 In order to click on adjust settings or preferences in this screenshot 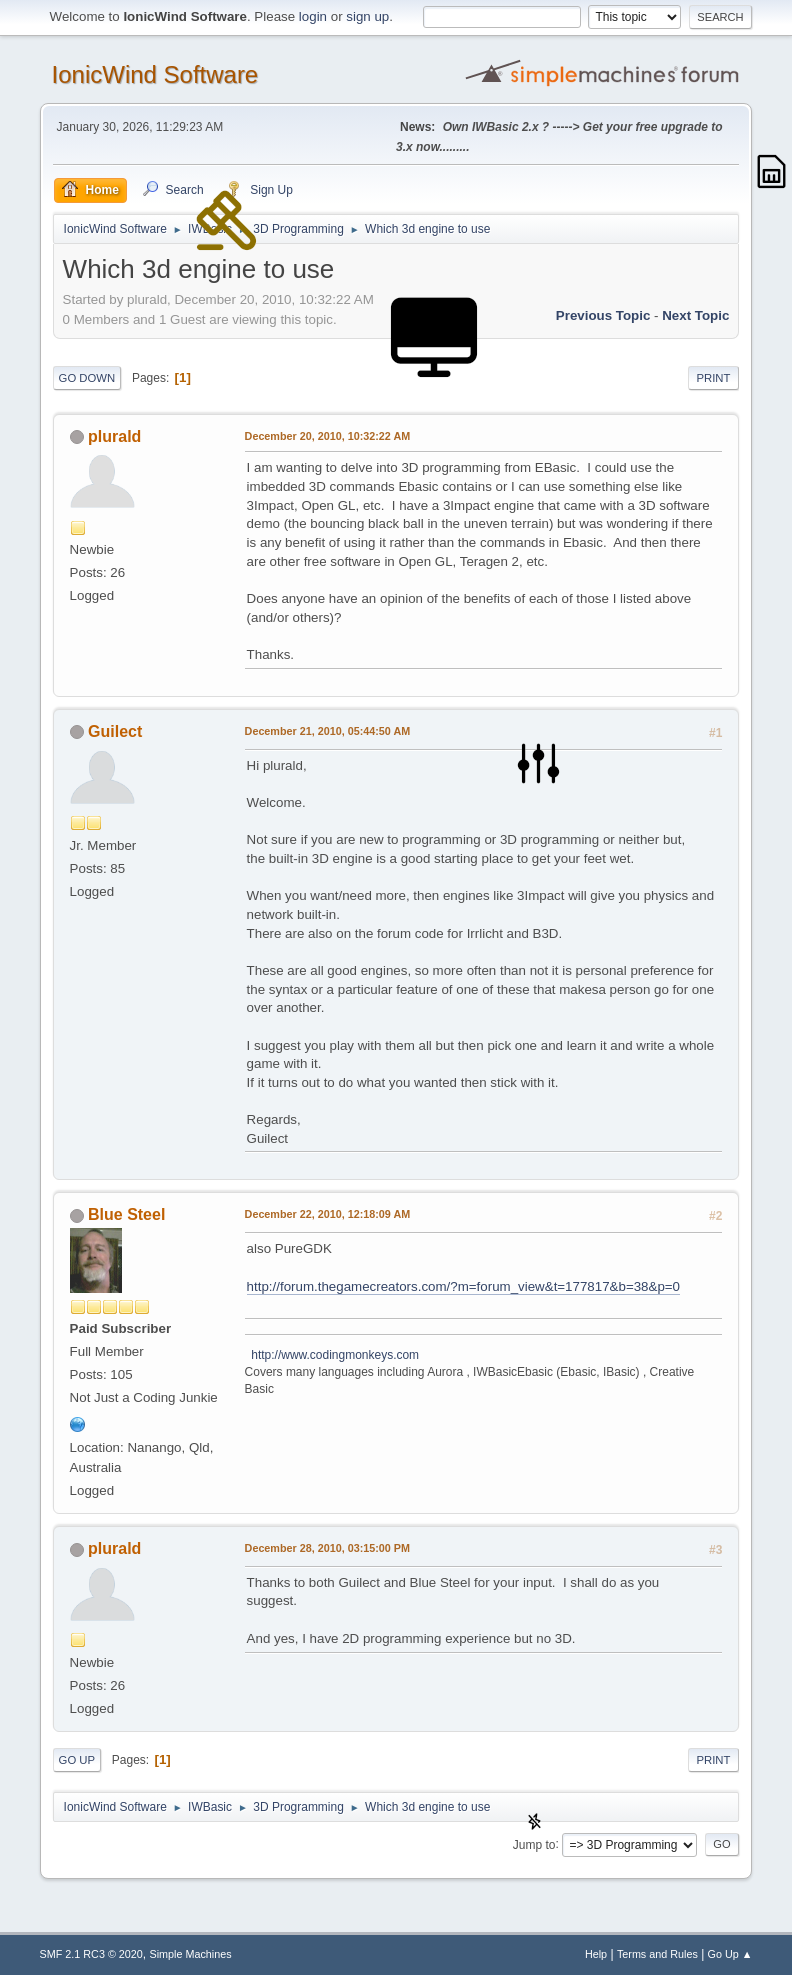, I will do `click(538, 763)`.